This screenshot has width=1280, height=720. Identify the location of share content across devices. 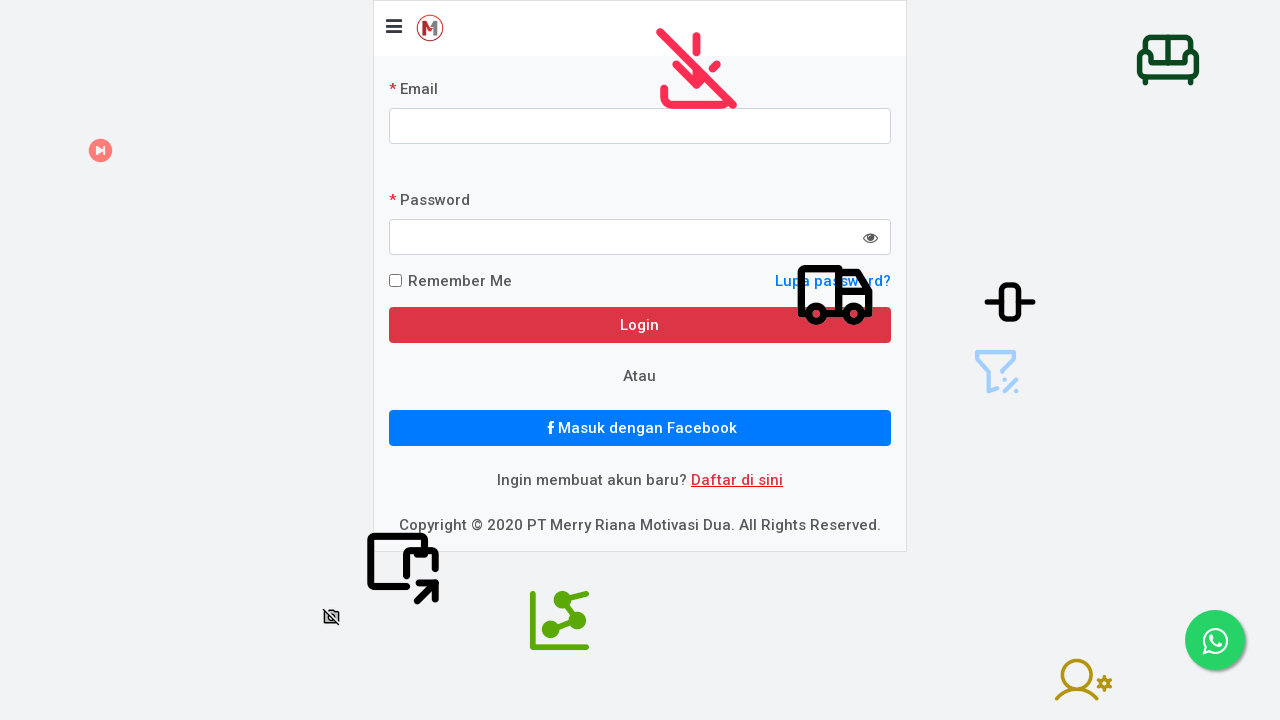
(403, 565).